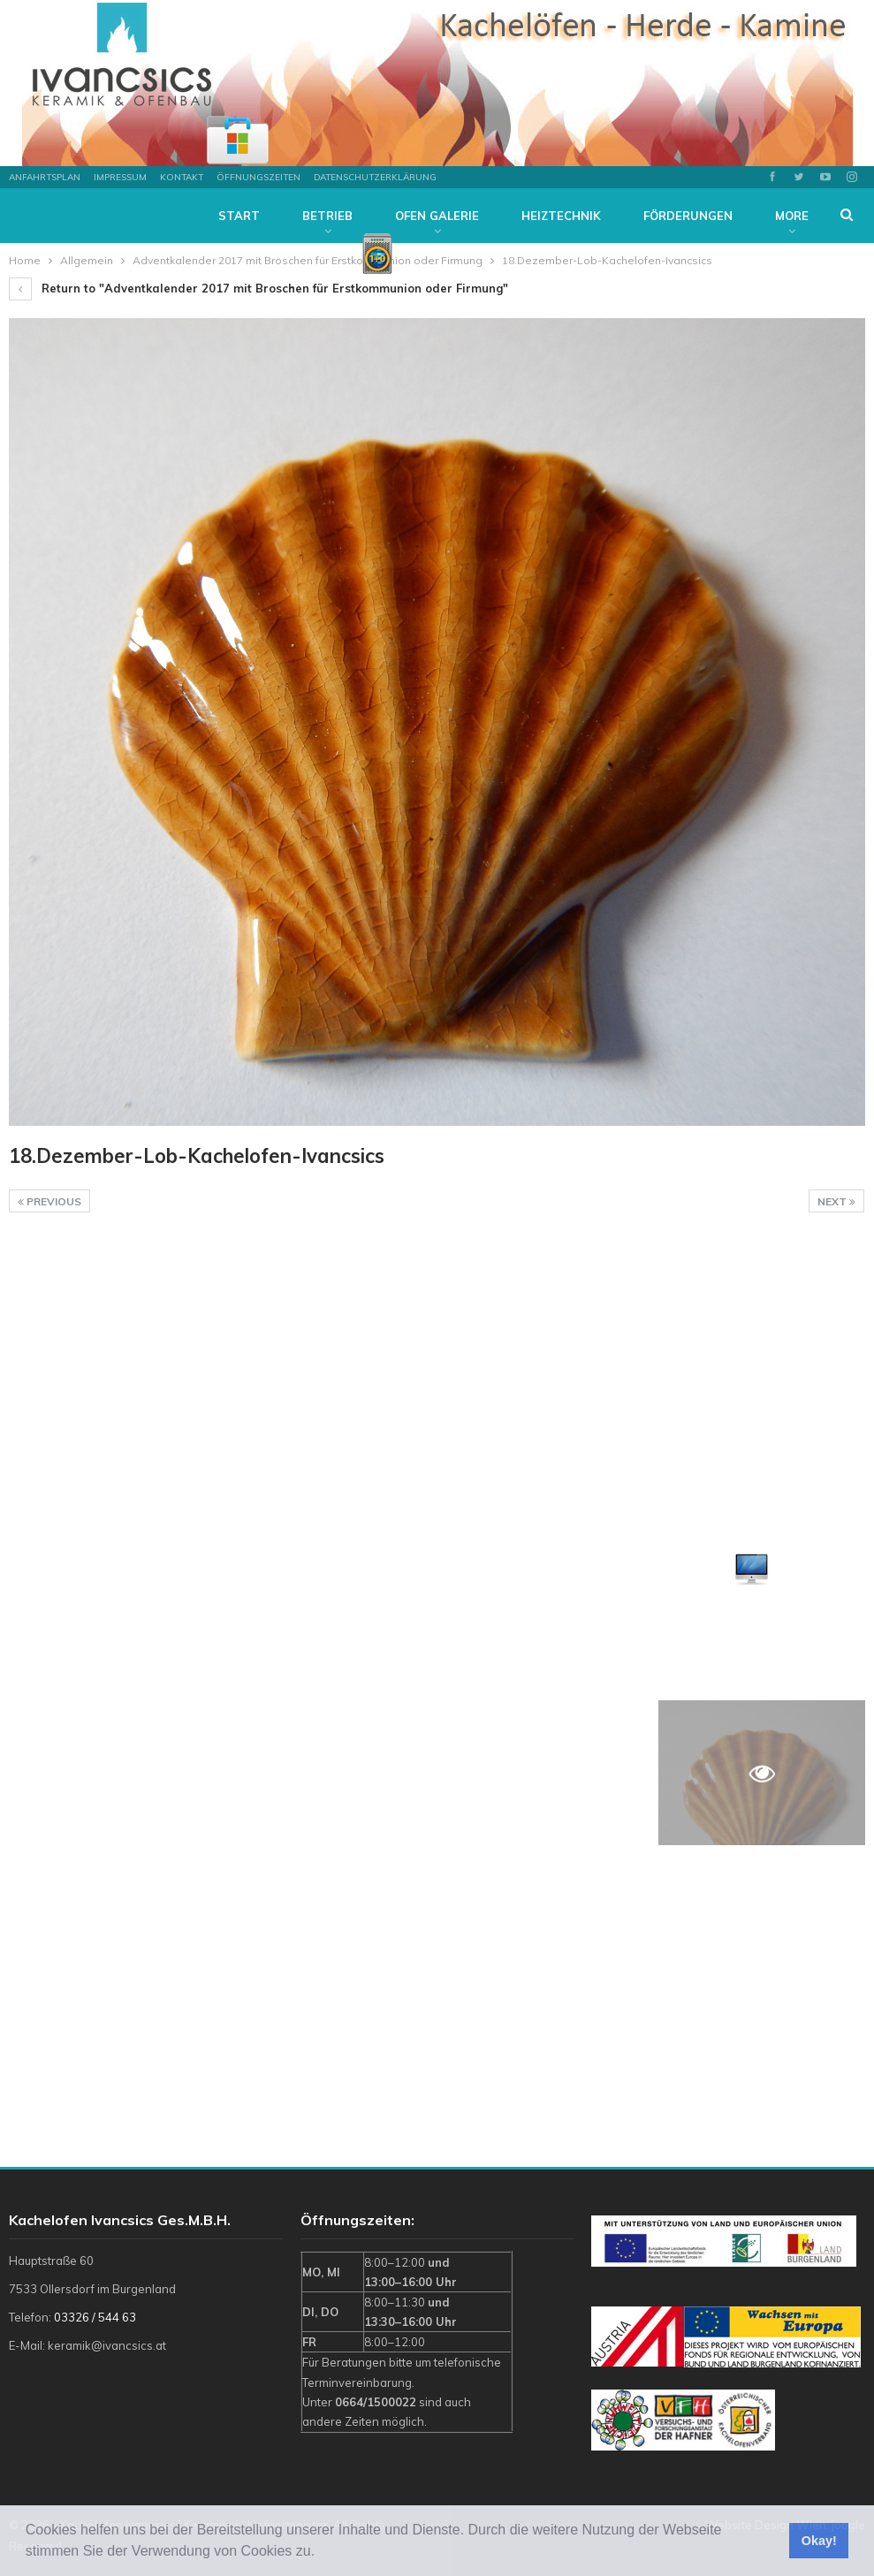  Describe the element at coordinates (377, 254) in the screenshot. I see `configure RAID 10 storage array settings` at that location.